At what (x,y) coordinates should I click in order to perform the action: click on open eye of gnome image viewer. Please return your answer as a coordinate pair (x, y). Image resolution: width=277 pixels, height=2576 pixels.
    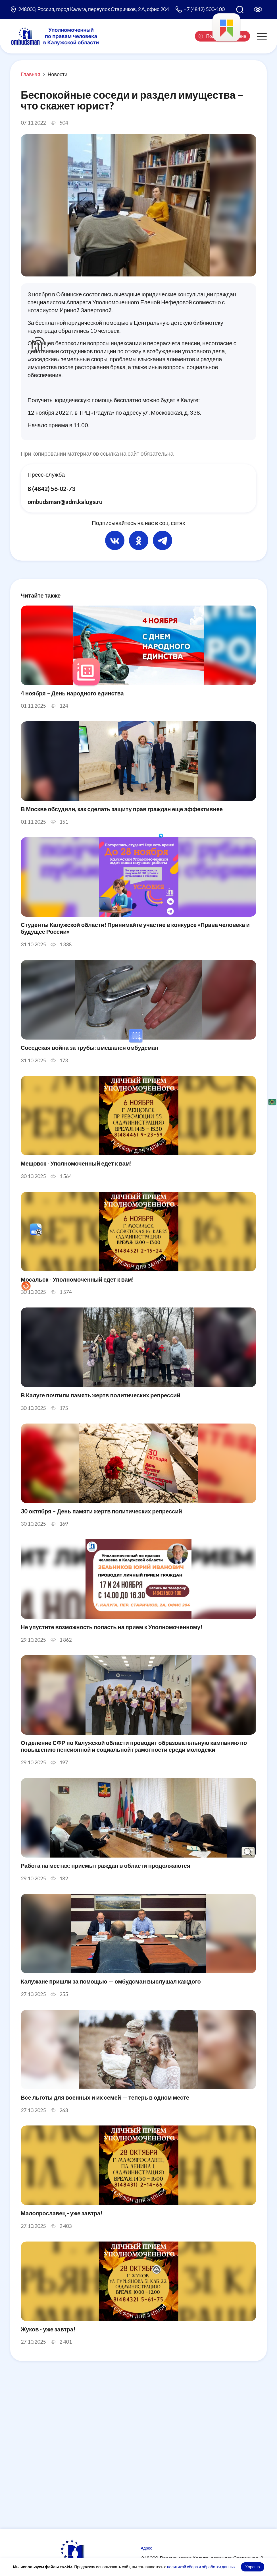
    Looking at the image, I should click on (248, 1852).